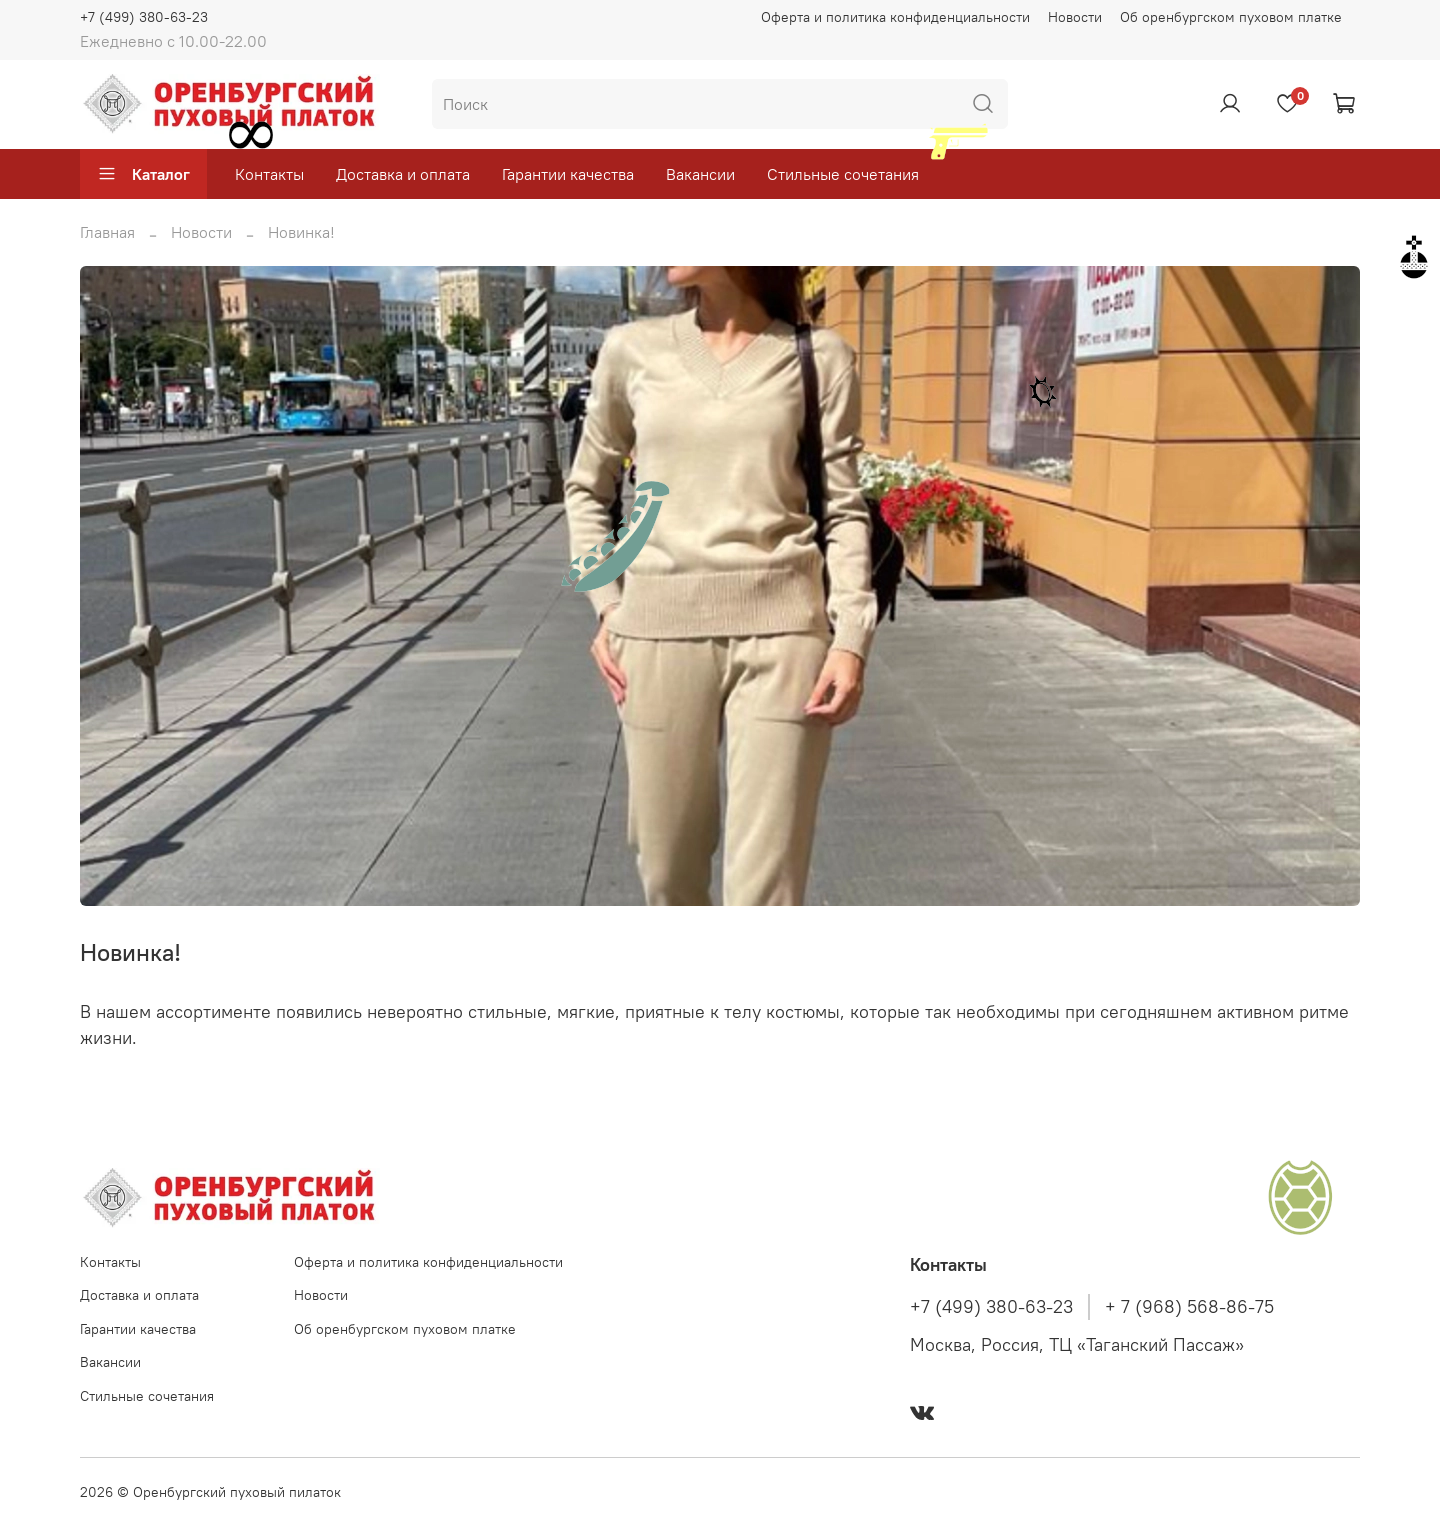  What do you see at coordinates (1414, 257) in the screenshot?
I see `holy hand grenade item or power-up in a game` at bounding box center [1414, 257].